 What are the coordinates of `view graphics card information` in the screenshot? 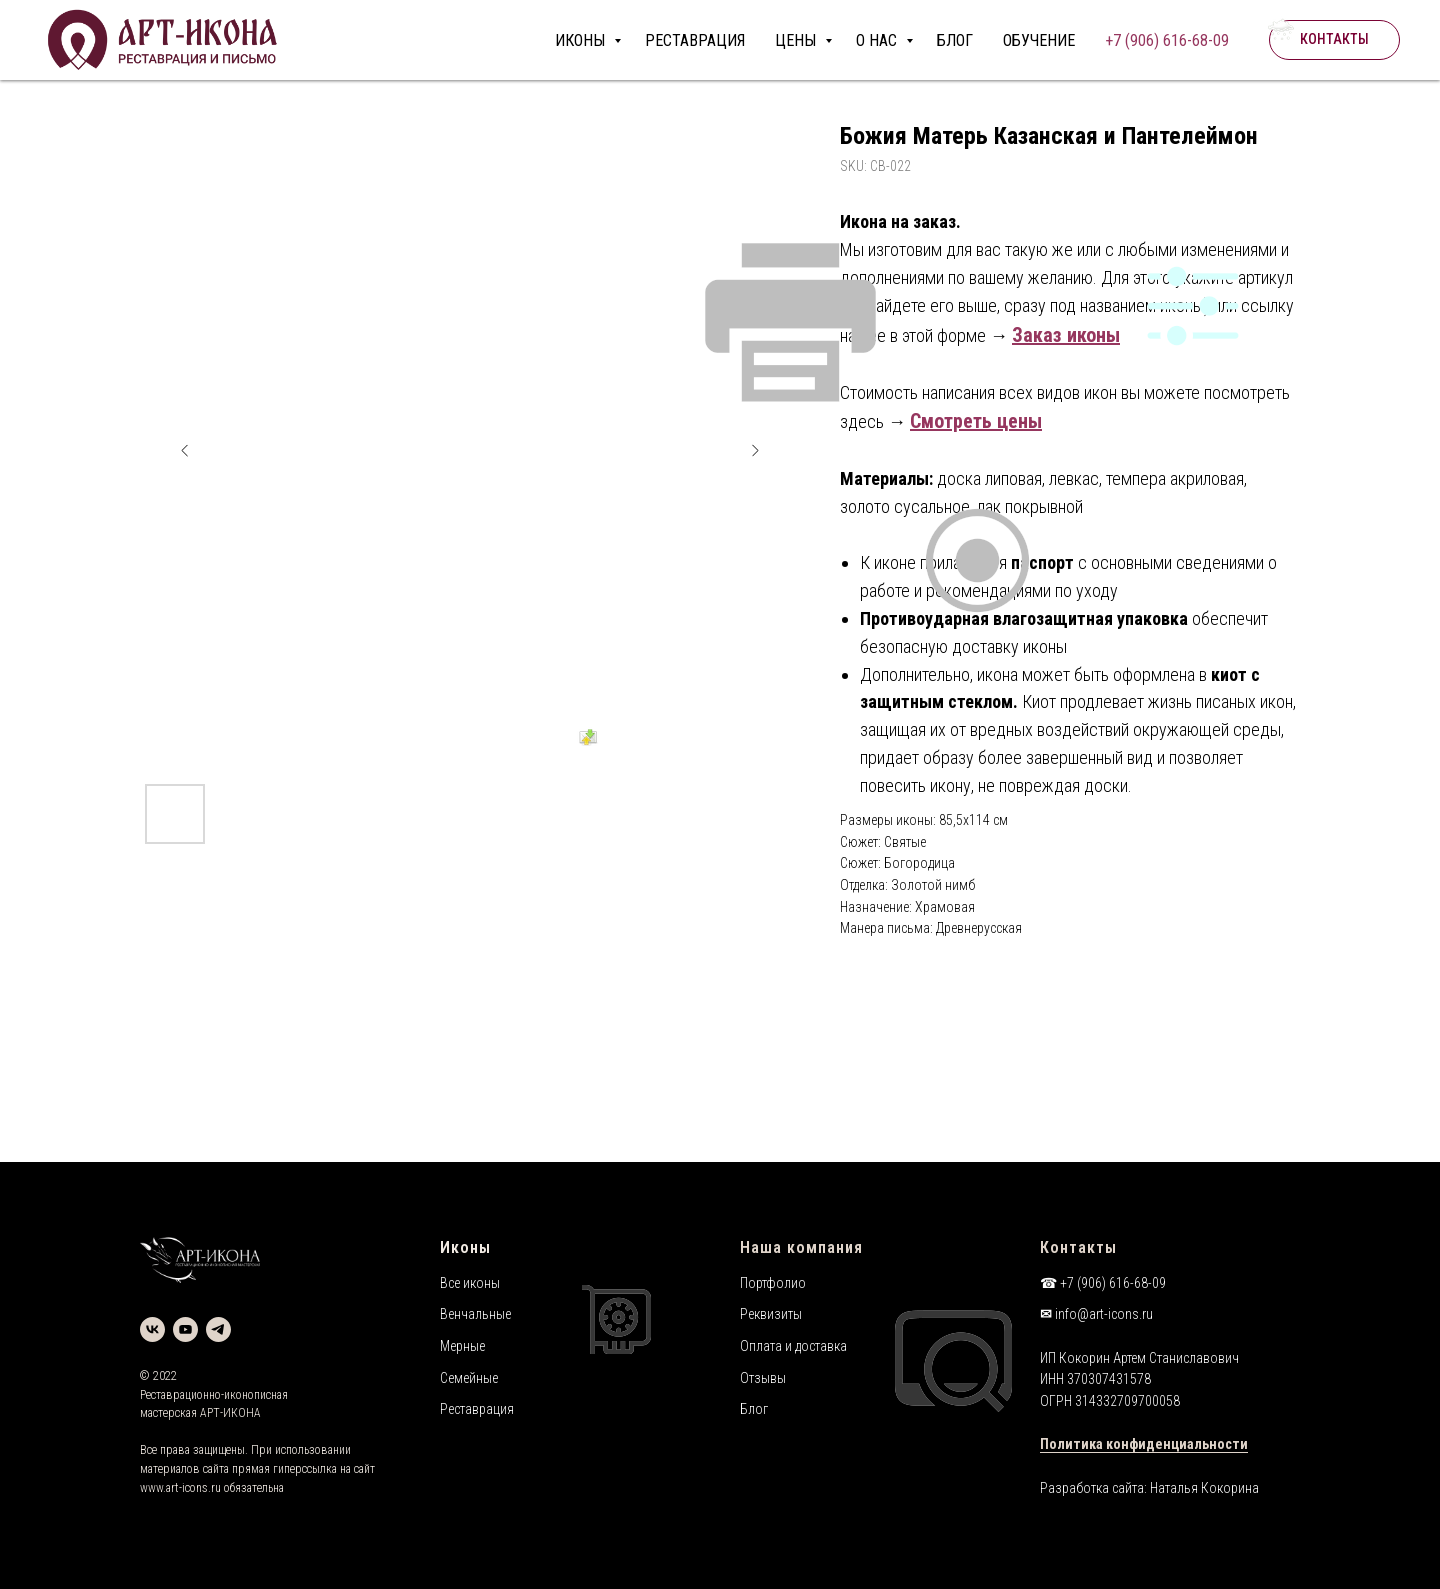 It's located at (616, 1319).